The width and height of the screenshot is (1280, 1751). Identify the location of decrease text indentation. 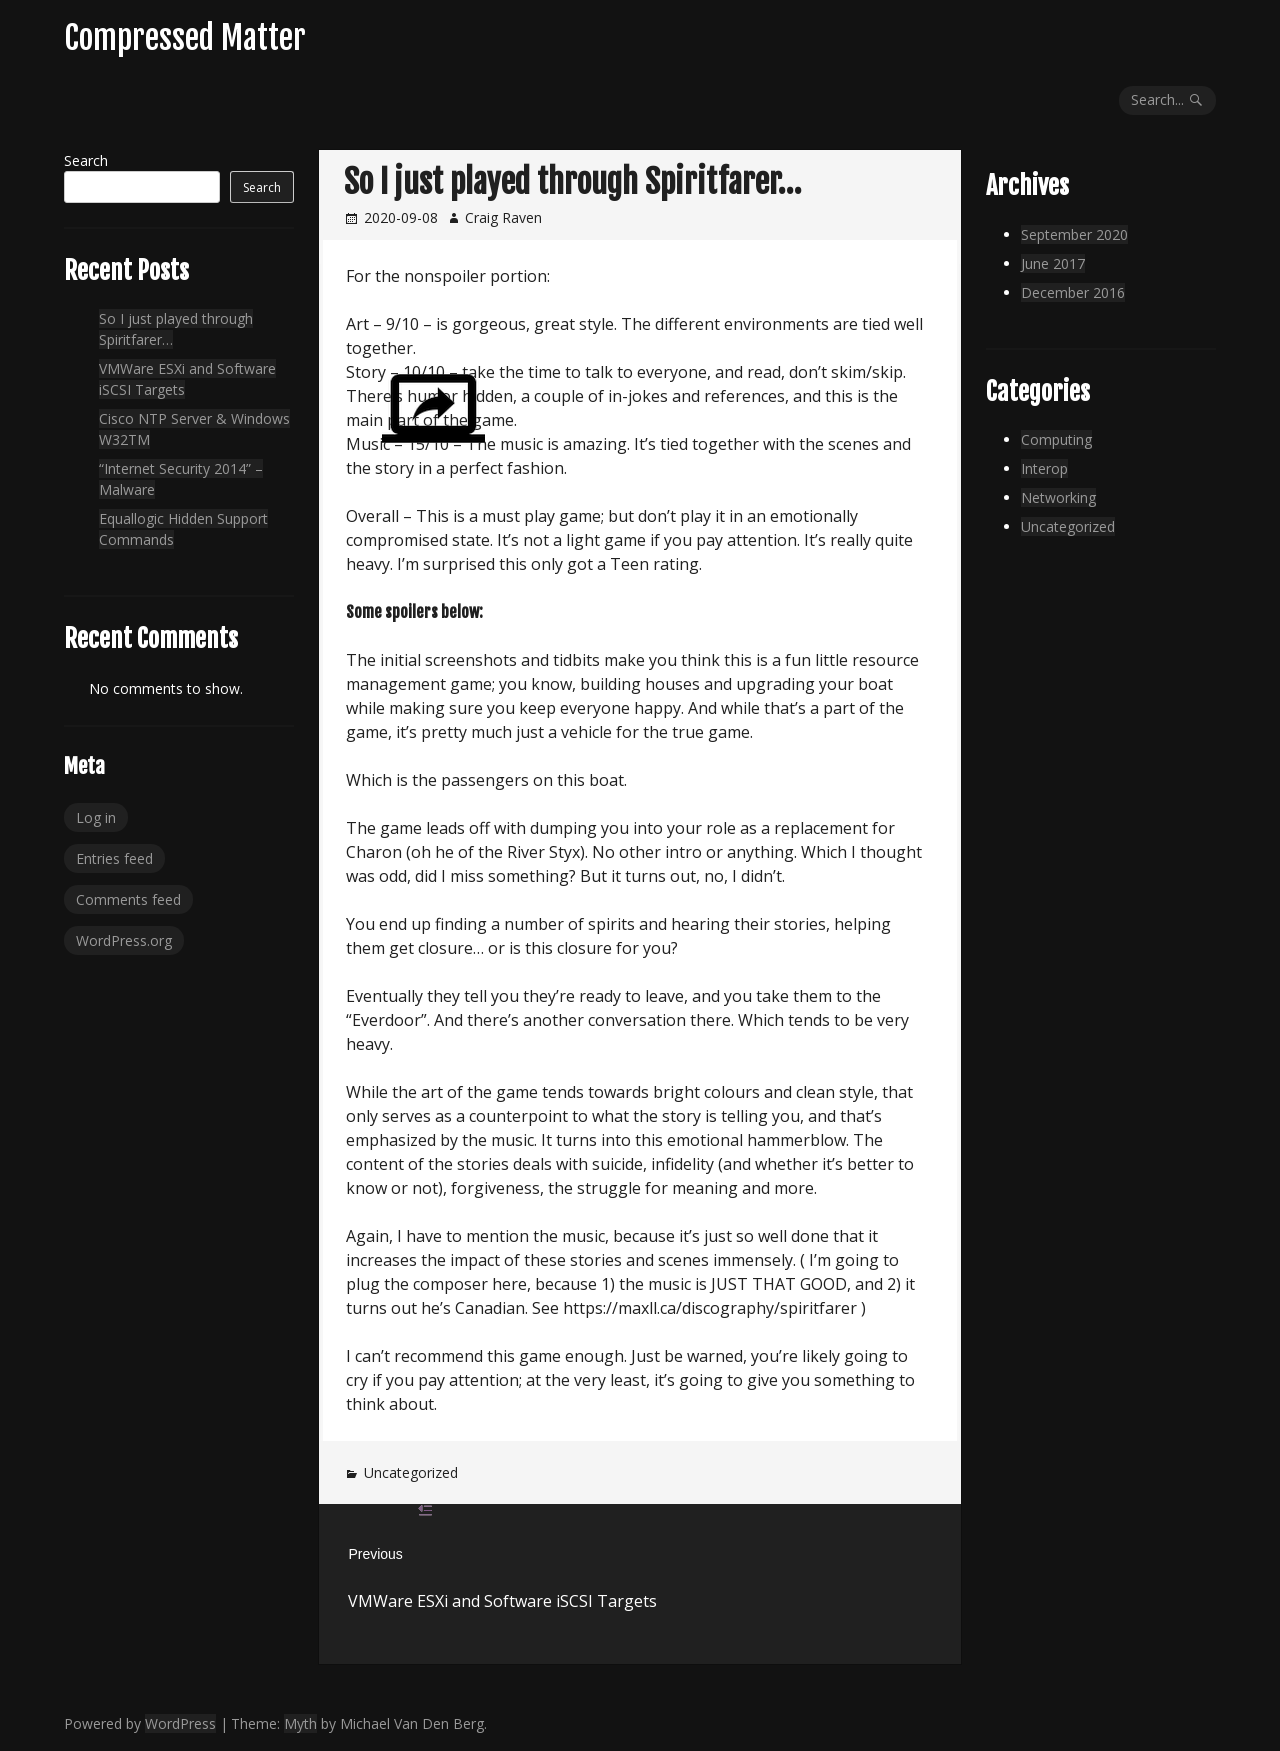
(425, 1510).